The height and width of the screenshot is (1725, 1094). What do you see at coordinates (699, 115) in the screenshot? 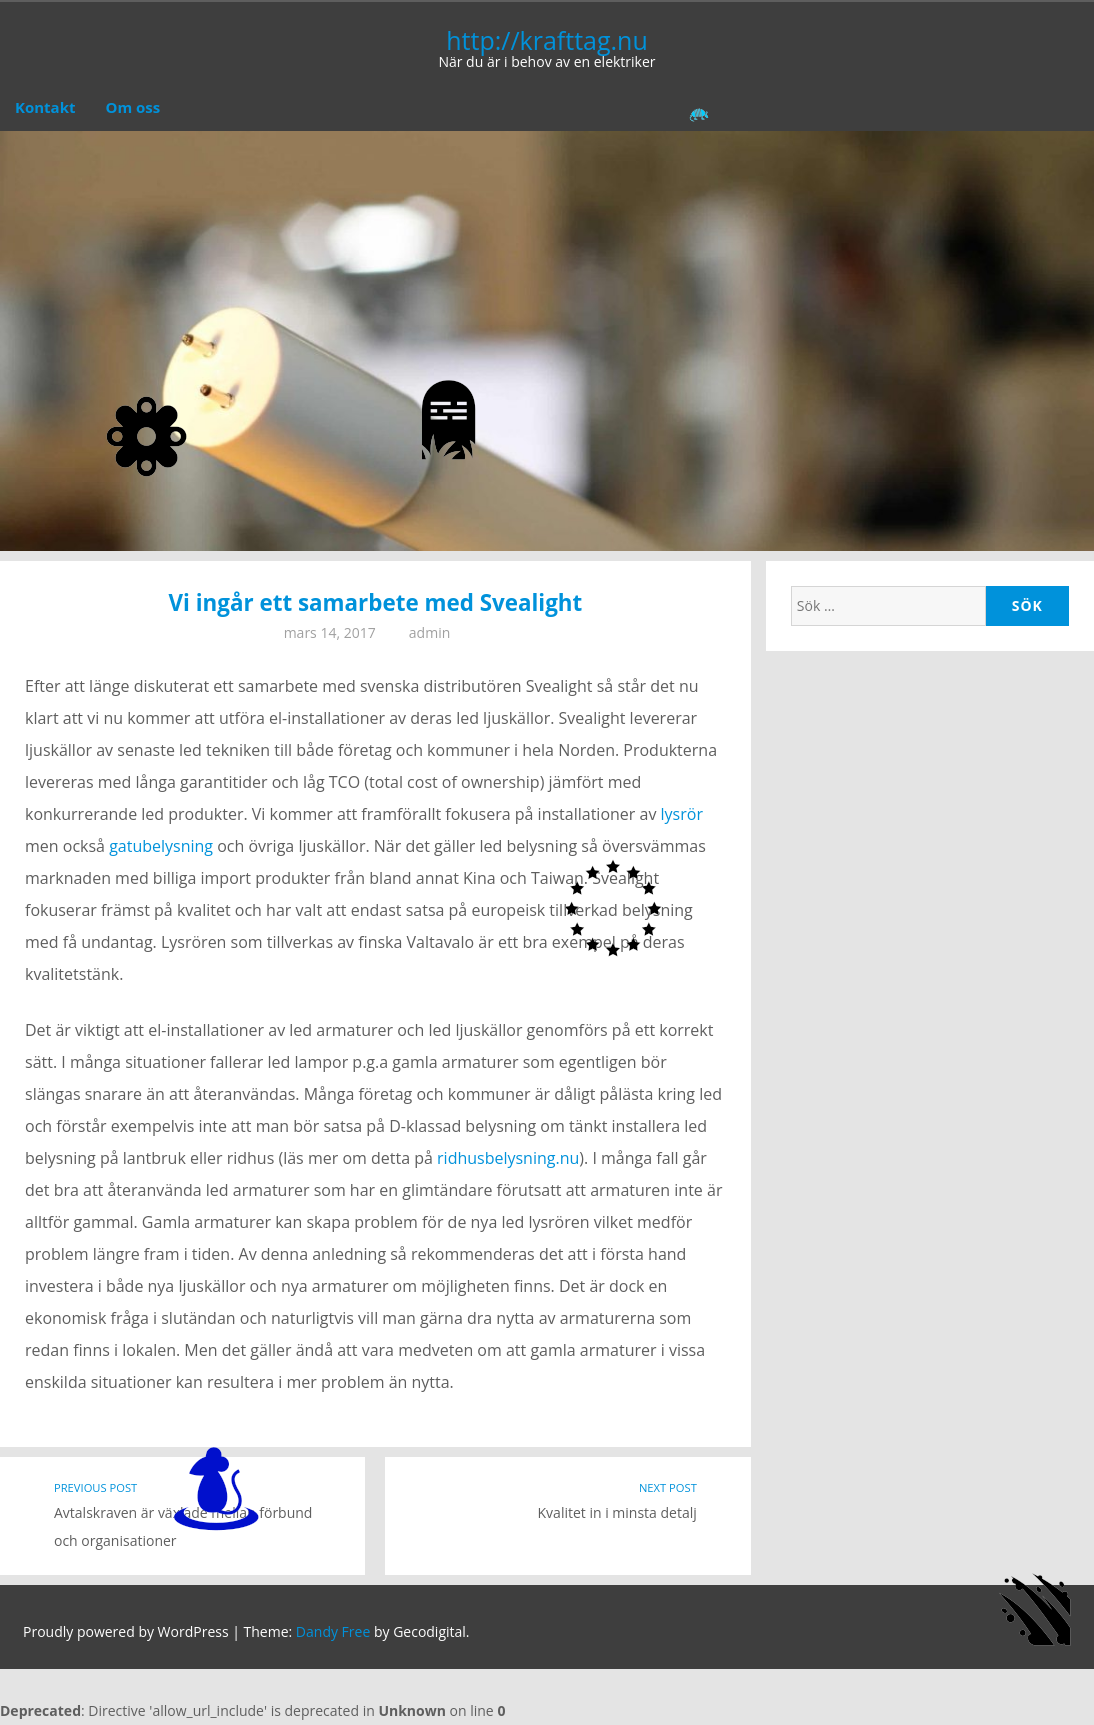
I see `armadillo character or avatar selection` at bounding box center [699, 115].